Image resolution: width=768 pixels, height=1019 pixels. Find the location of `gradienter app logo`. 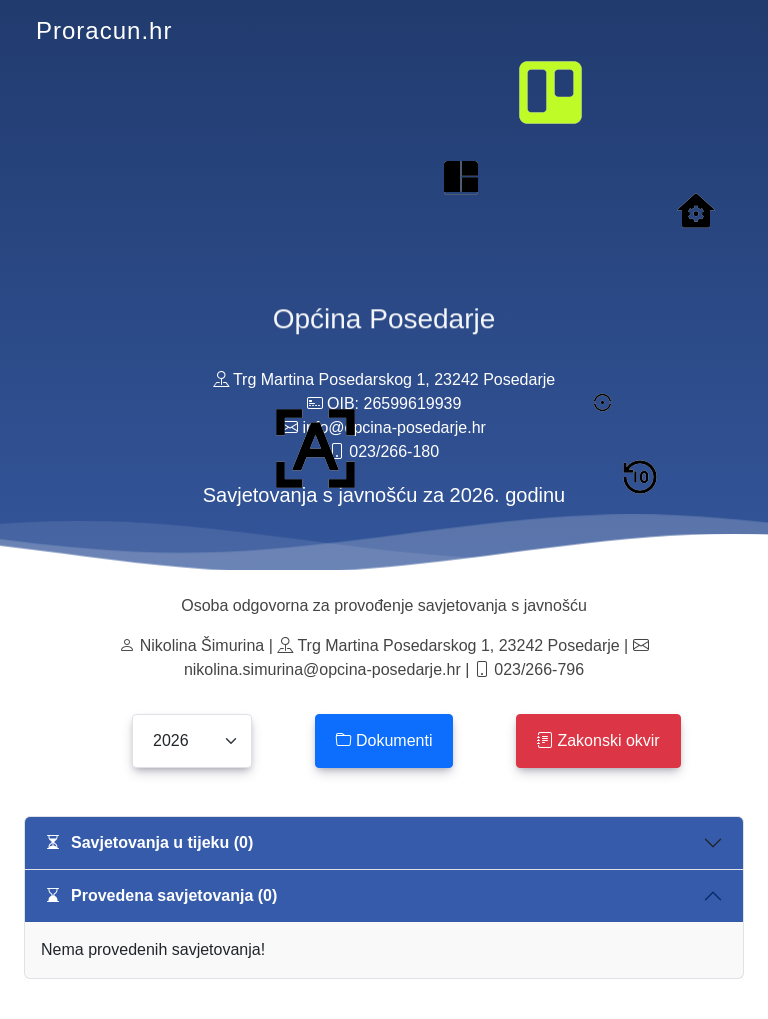

gradienter app logo is located at coordinates (602, 402).